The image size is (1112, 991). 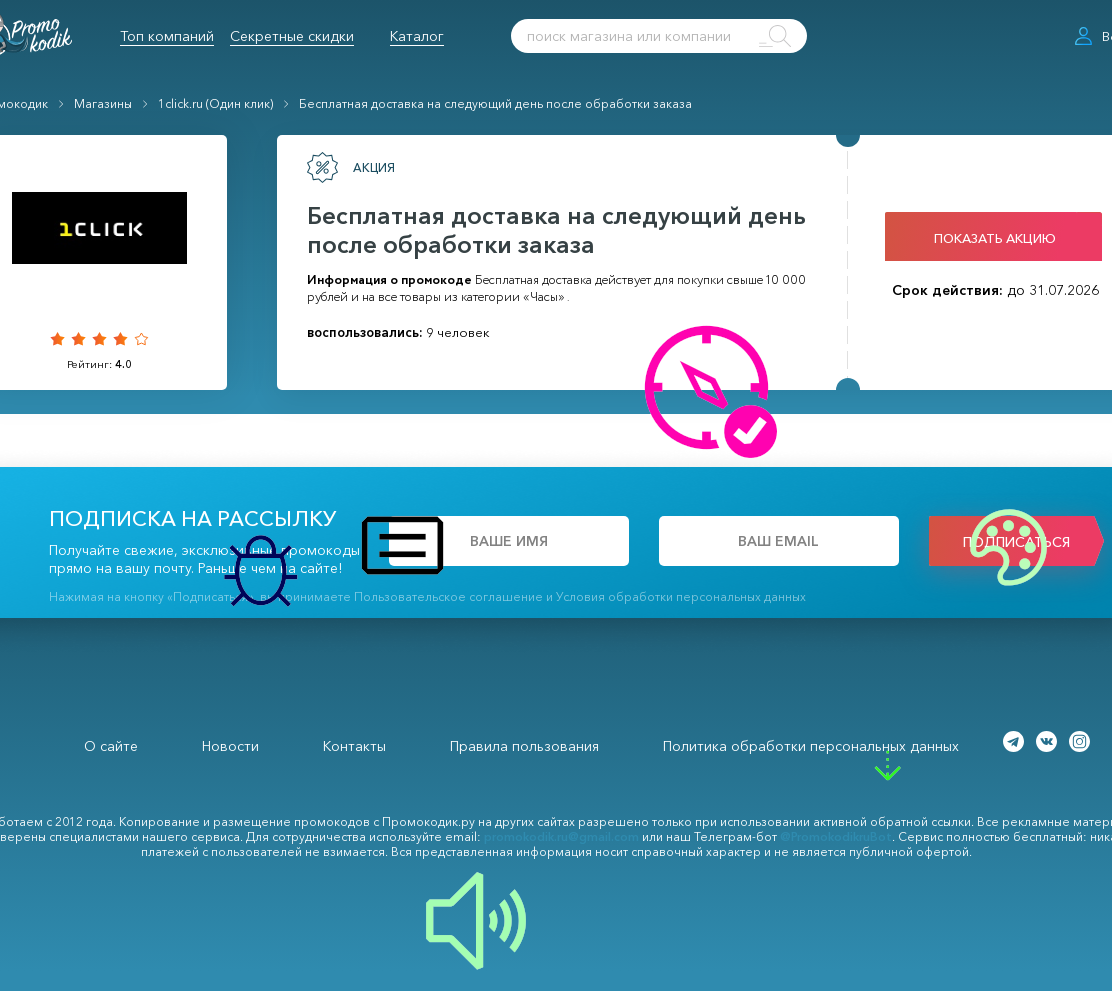 I want to click on open color picker or palette, so click(x=1008, y=547).